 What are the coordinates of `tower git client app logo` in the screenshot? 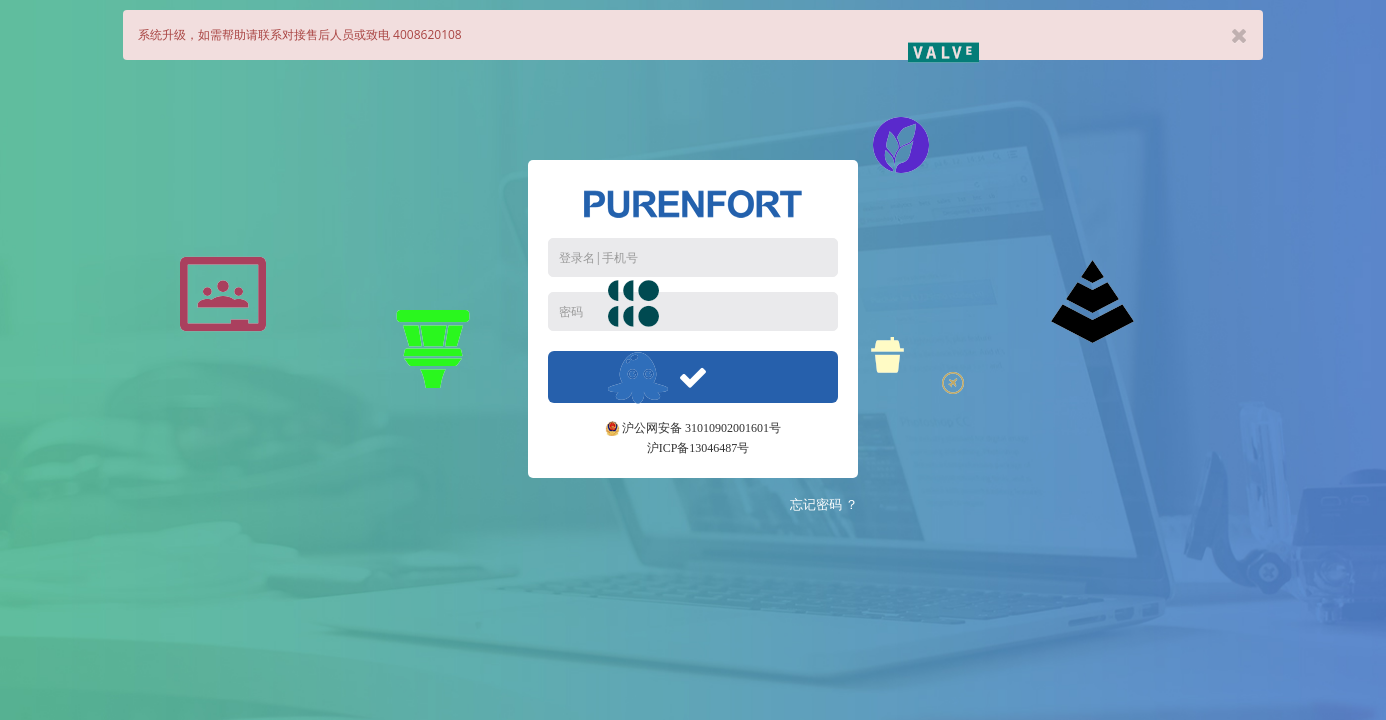 It's located at (433, 349).